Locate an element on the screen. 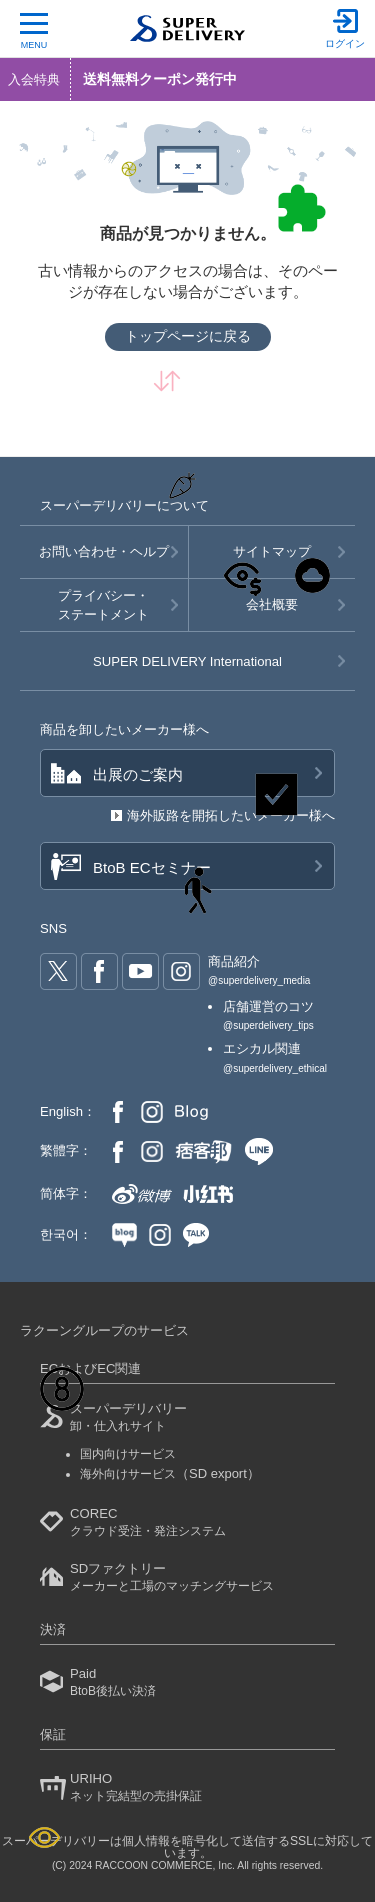 This screenshot has width=375, height=1902. manage browser extensions is located at coordinates (302, 208).